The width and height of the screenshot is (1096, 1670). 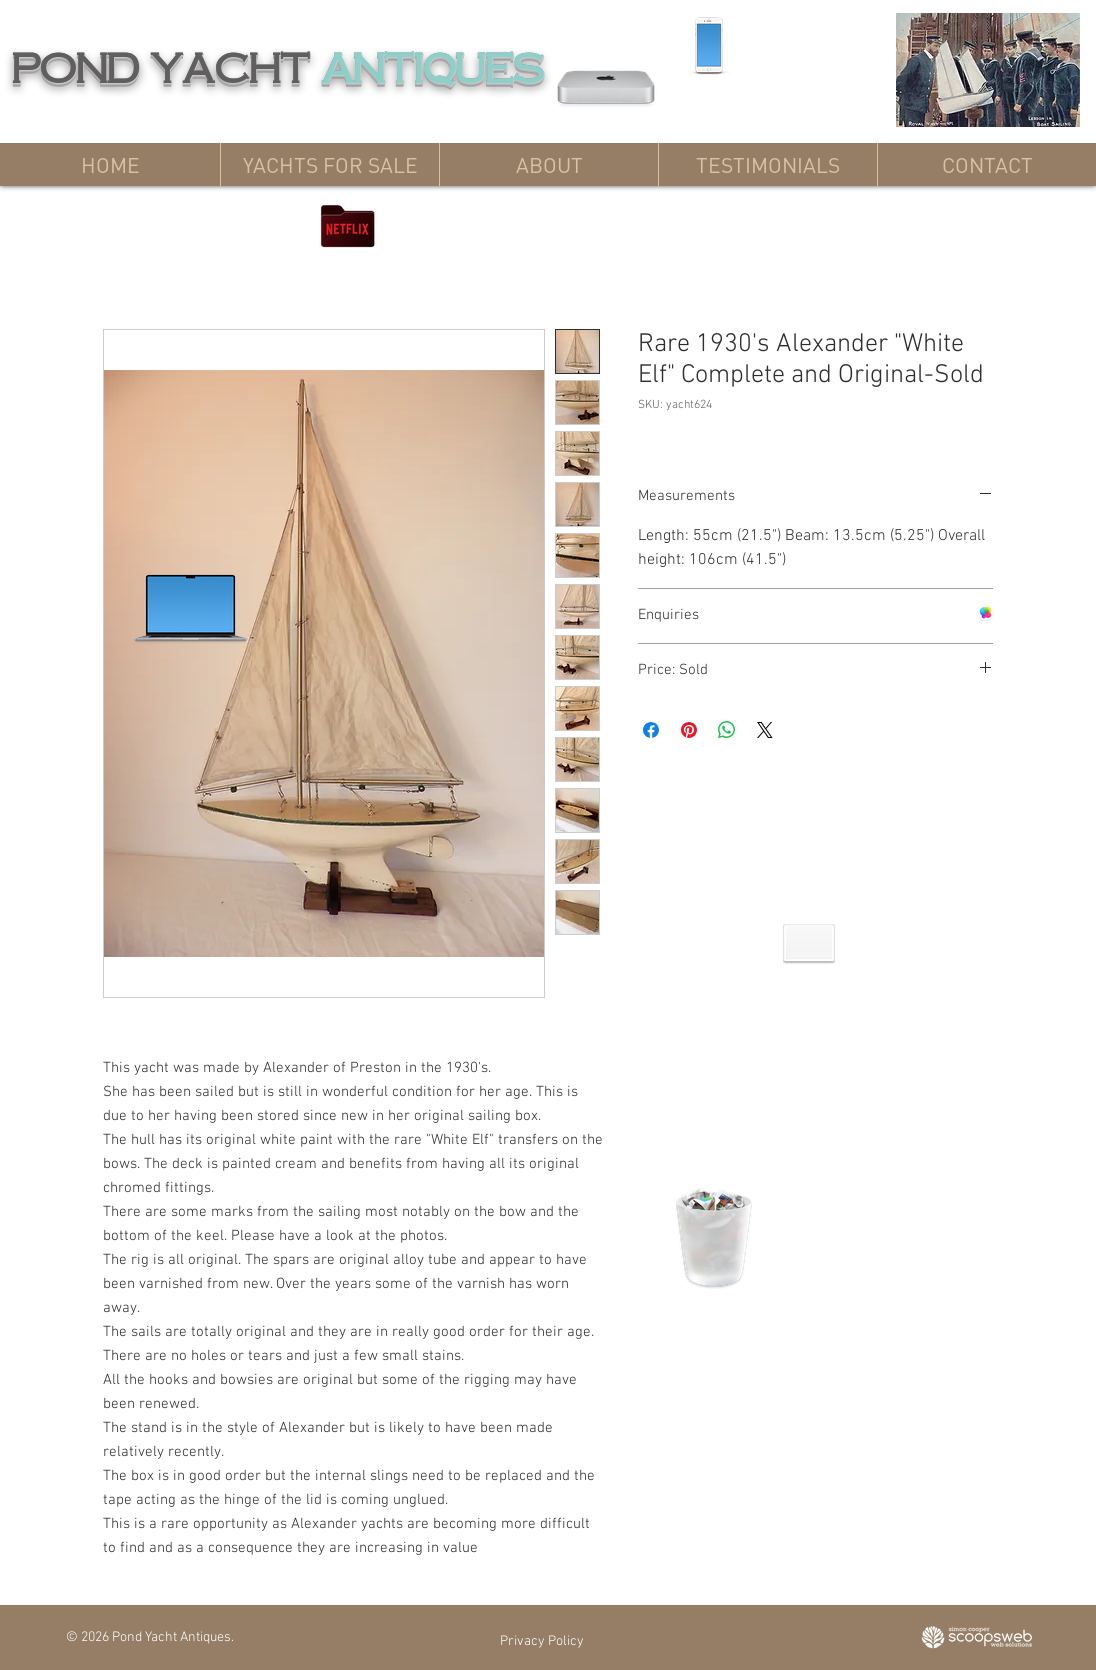 I want to click on magic trackpad connected via bluetooth, so click(x=809, y=943).